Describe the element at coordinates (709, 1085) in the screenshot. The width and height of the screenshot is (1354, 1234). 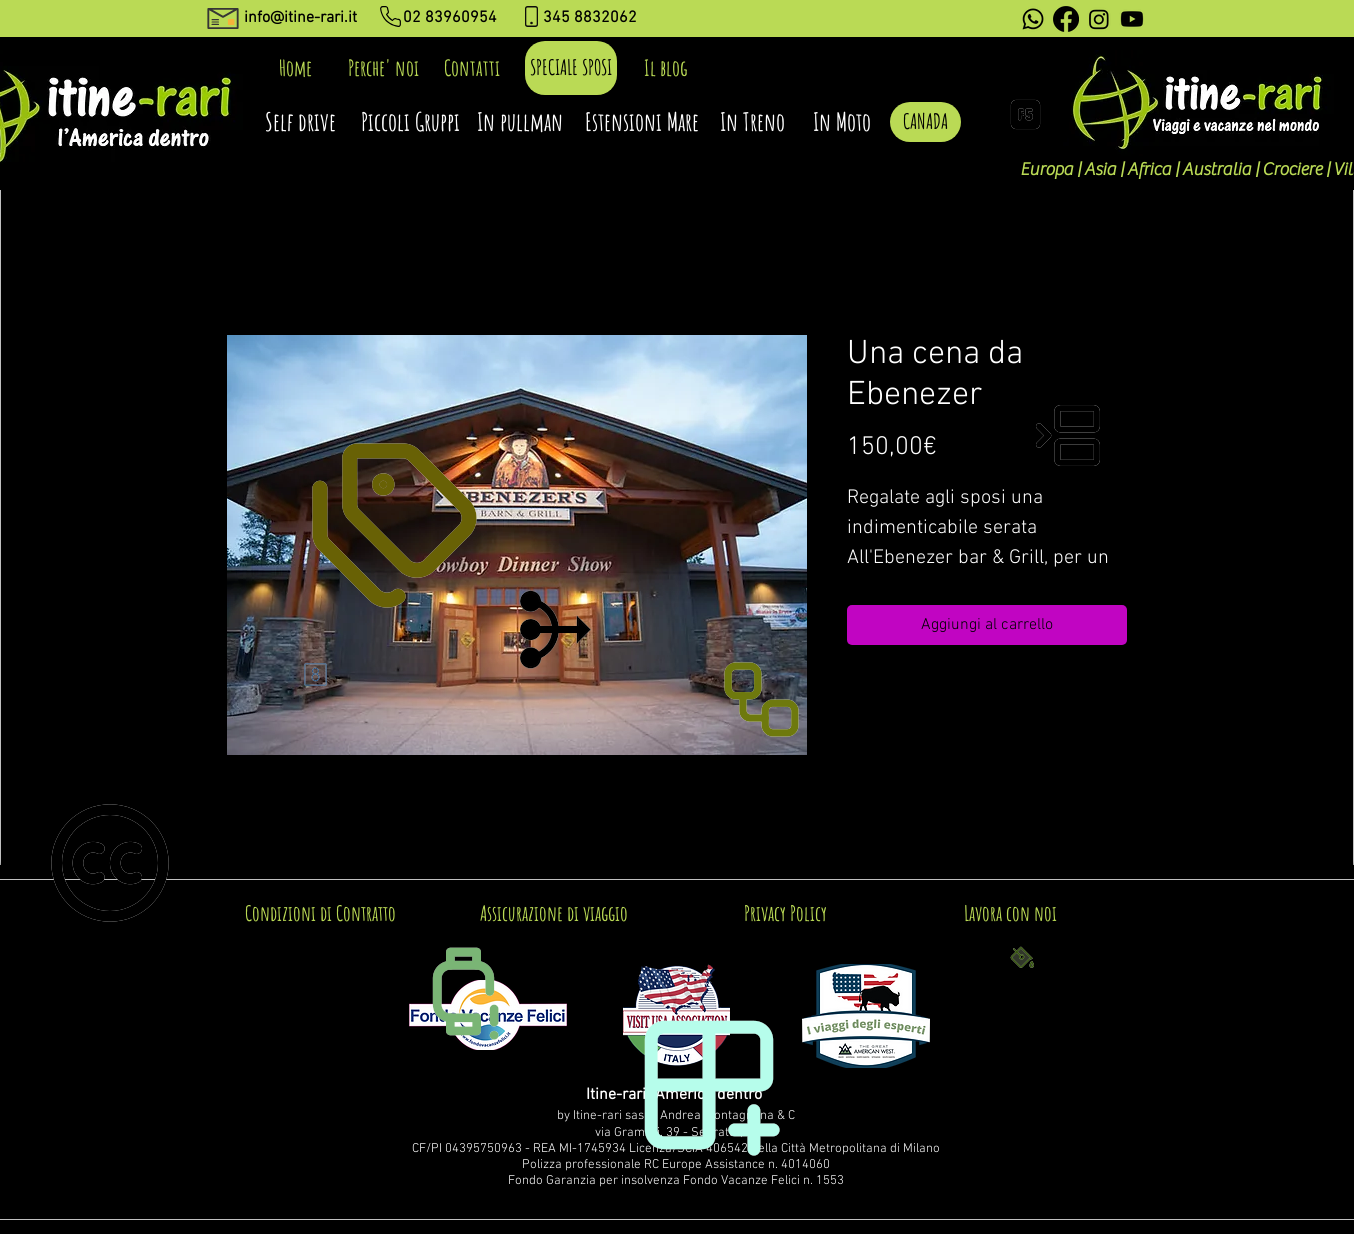
I see `add a new widget or tile to dashboard` at that location.